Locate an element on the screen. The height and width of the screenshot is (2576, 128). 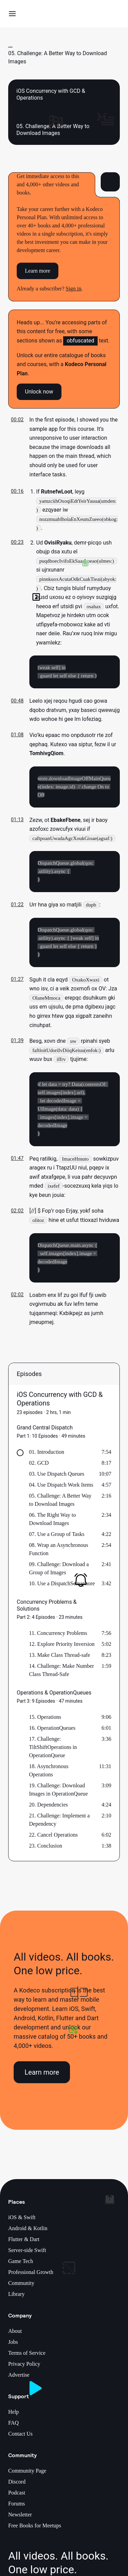
enter text in a form field is located at coordinates (79, 1992).